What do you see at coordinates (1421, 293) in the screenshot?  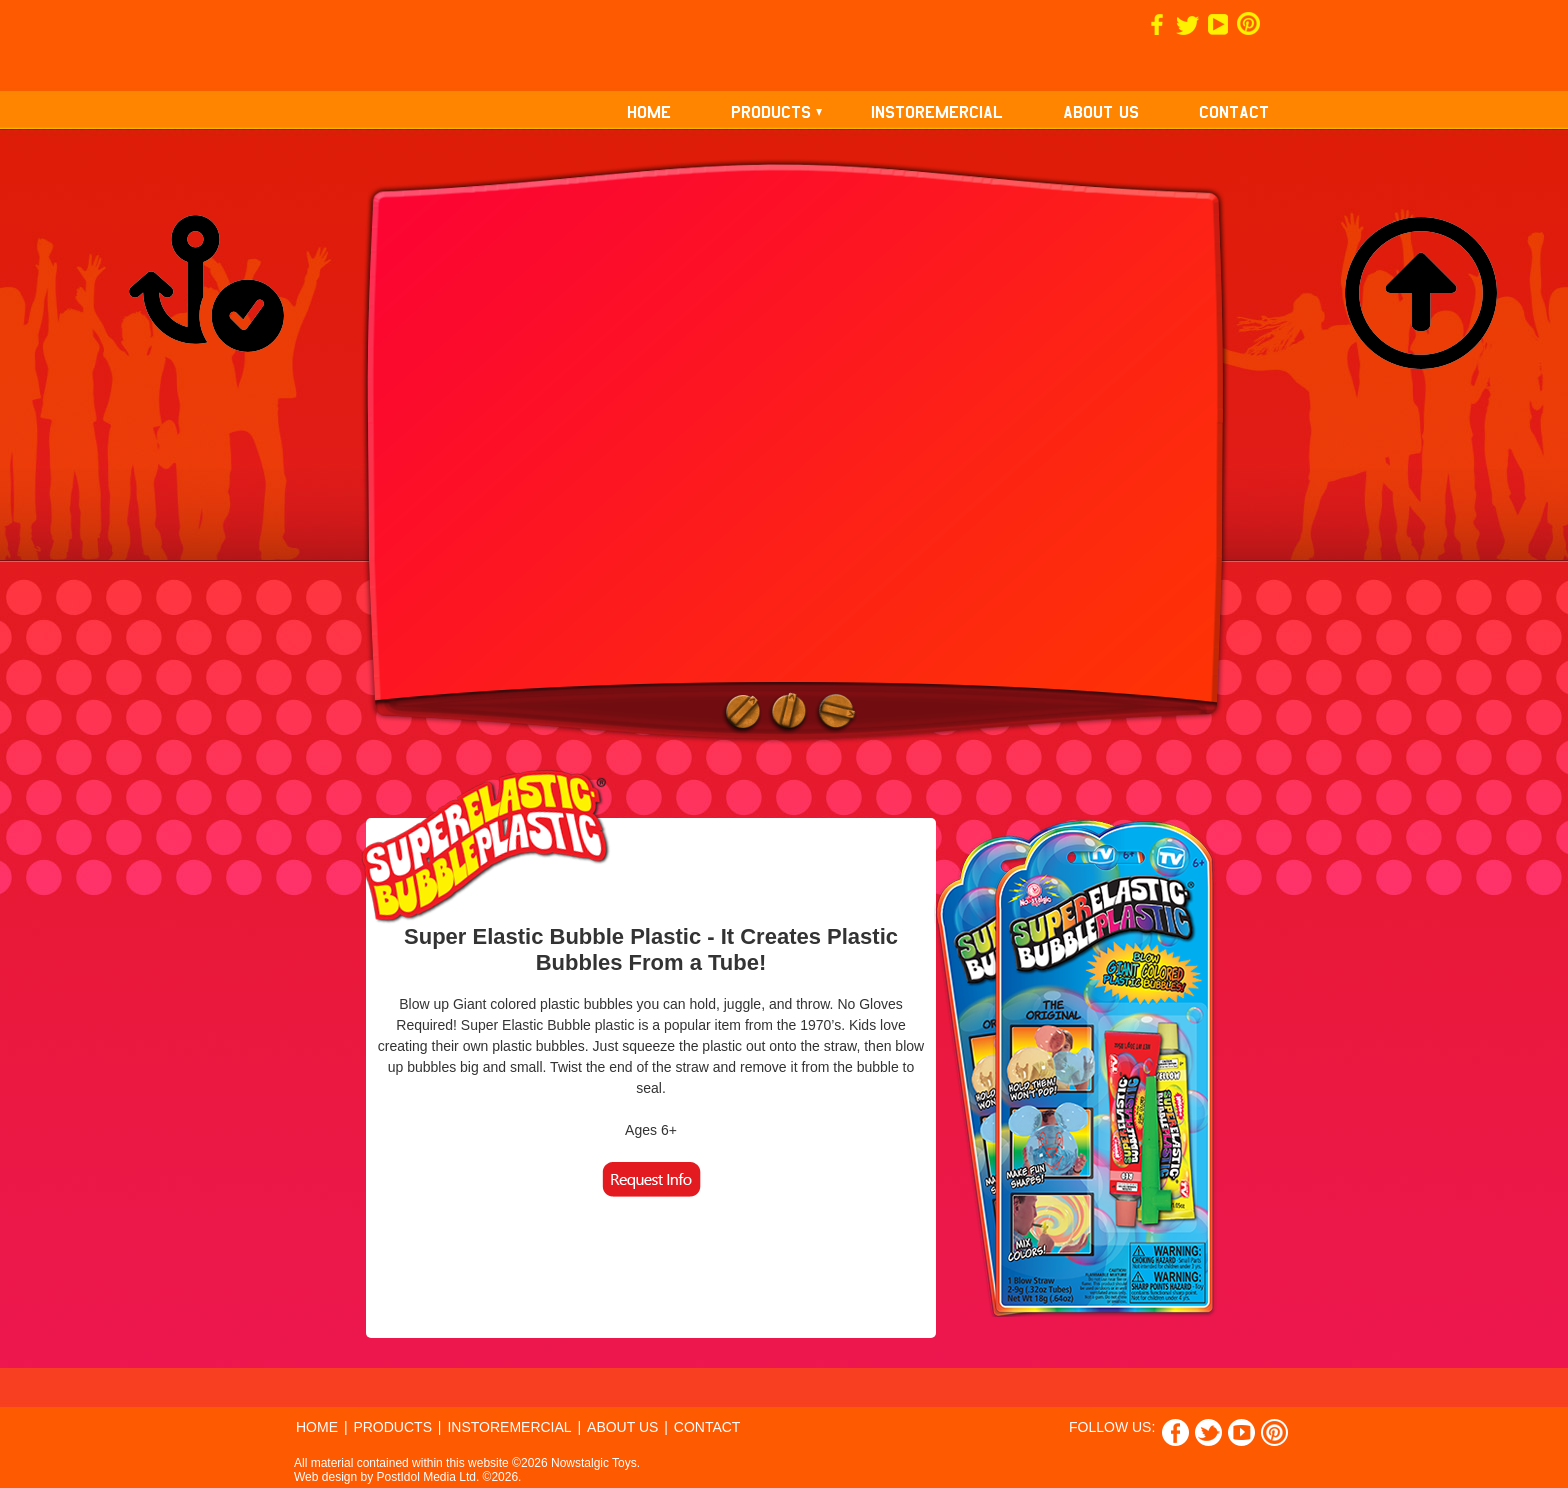 I see `scroll to top of page` at bounding box center [1421, 293].